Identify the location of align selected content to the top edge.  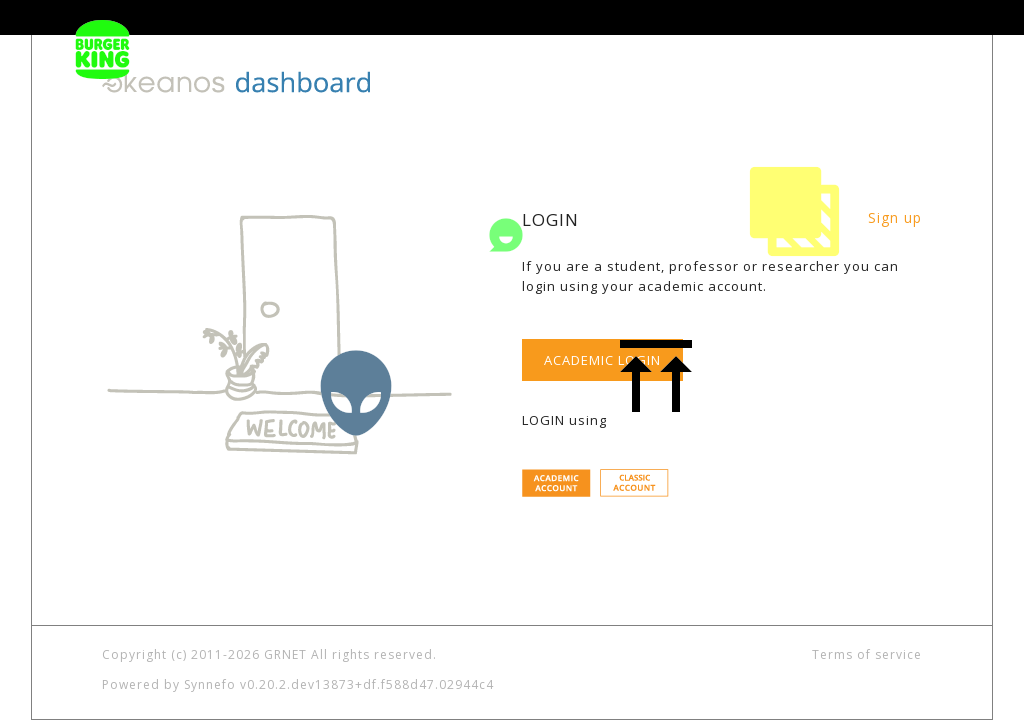
(656, 376).